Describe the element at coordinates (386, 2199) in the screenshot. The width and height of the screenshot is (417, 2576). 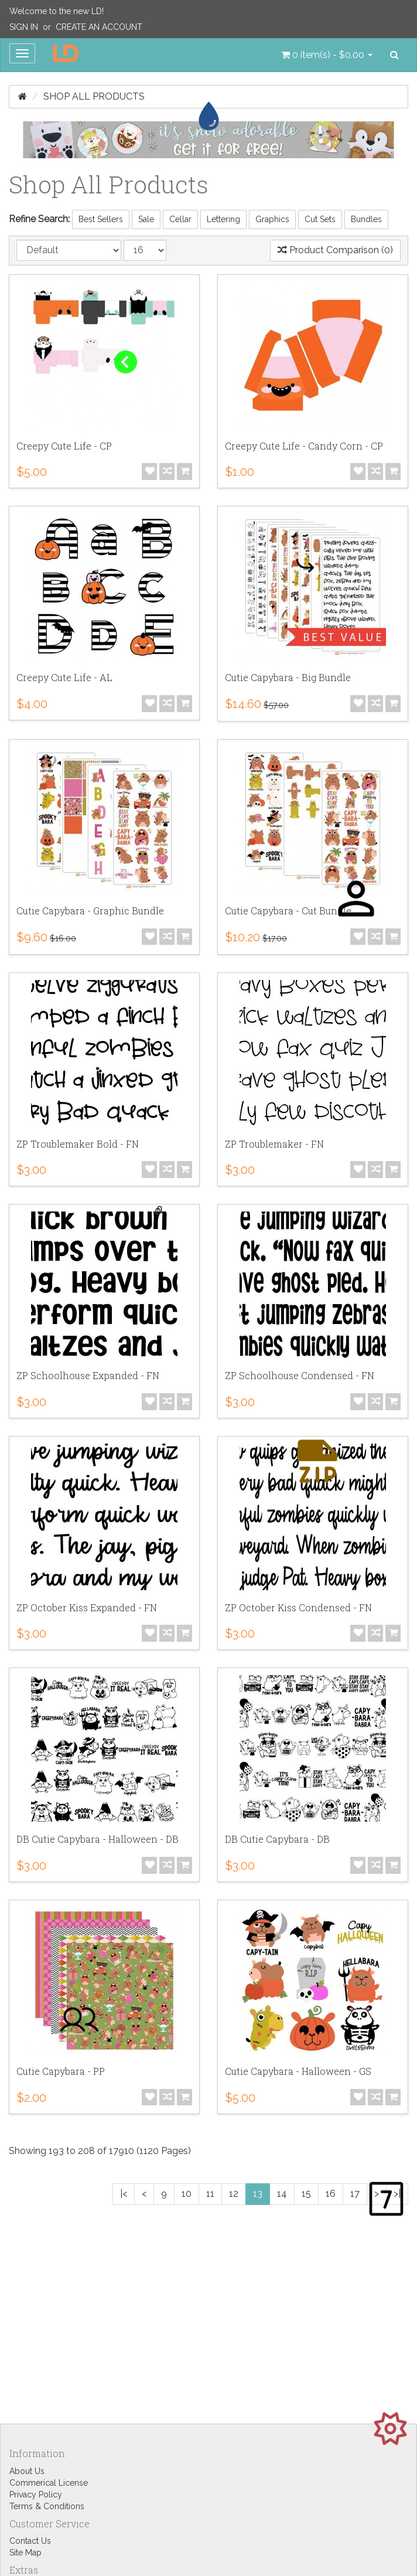
I see `select or input the number seven` at that location.